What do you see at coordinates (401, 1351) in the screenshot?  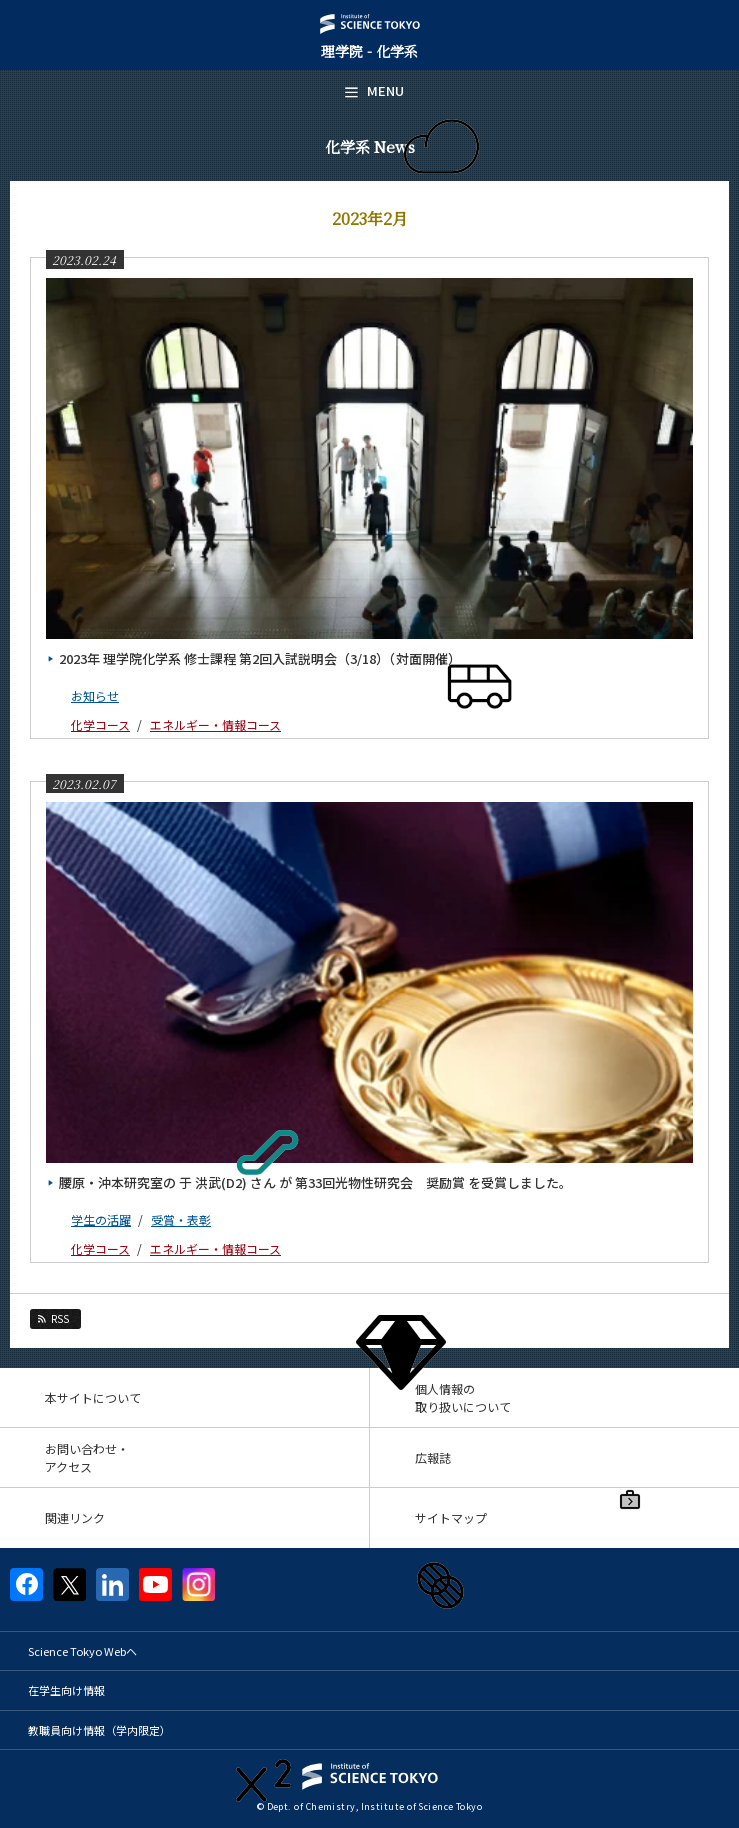 I see `open Sketch design application` at bounding box center [401, 1351].